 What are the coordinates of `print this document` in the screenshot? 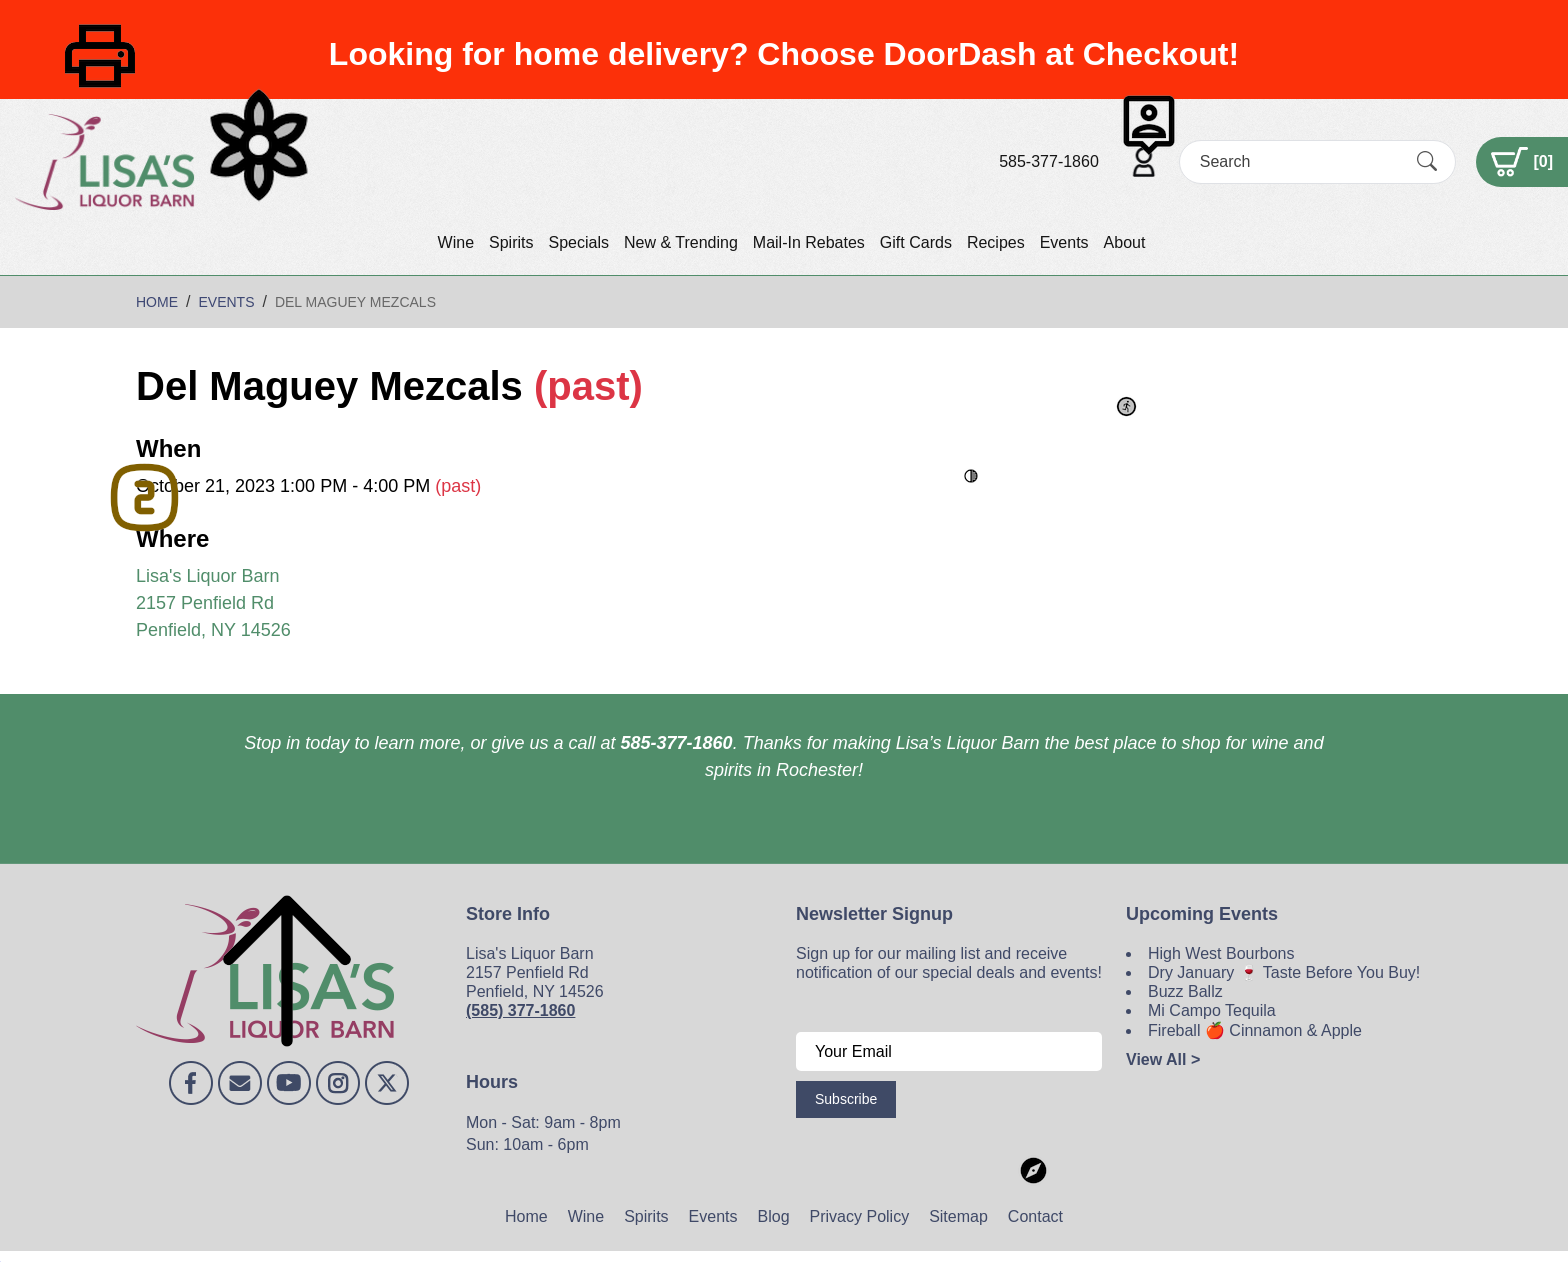 It's located at (100, 56).